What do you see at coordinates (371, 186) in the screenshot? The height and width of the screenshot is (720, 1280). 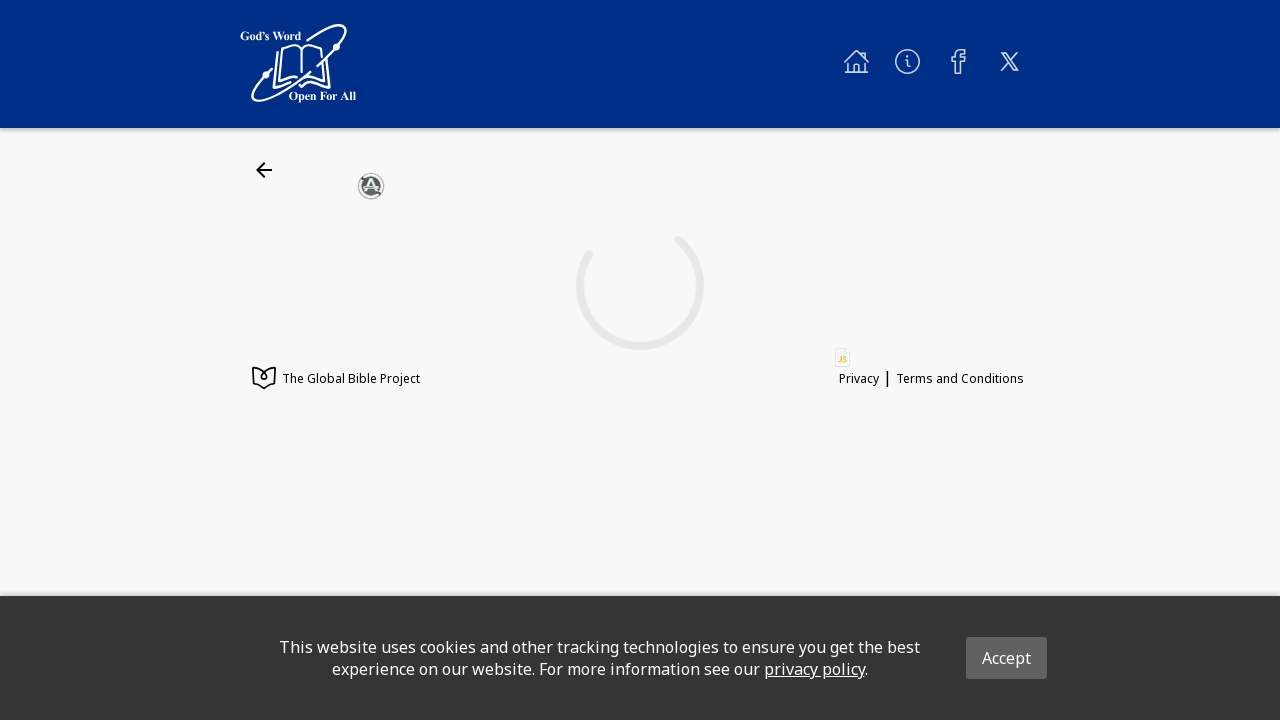 I see `check for available software updates` at bounding box center [371, 186].